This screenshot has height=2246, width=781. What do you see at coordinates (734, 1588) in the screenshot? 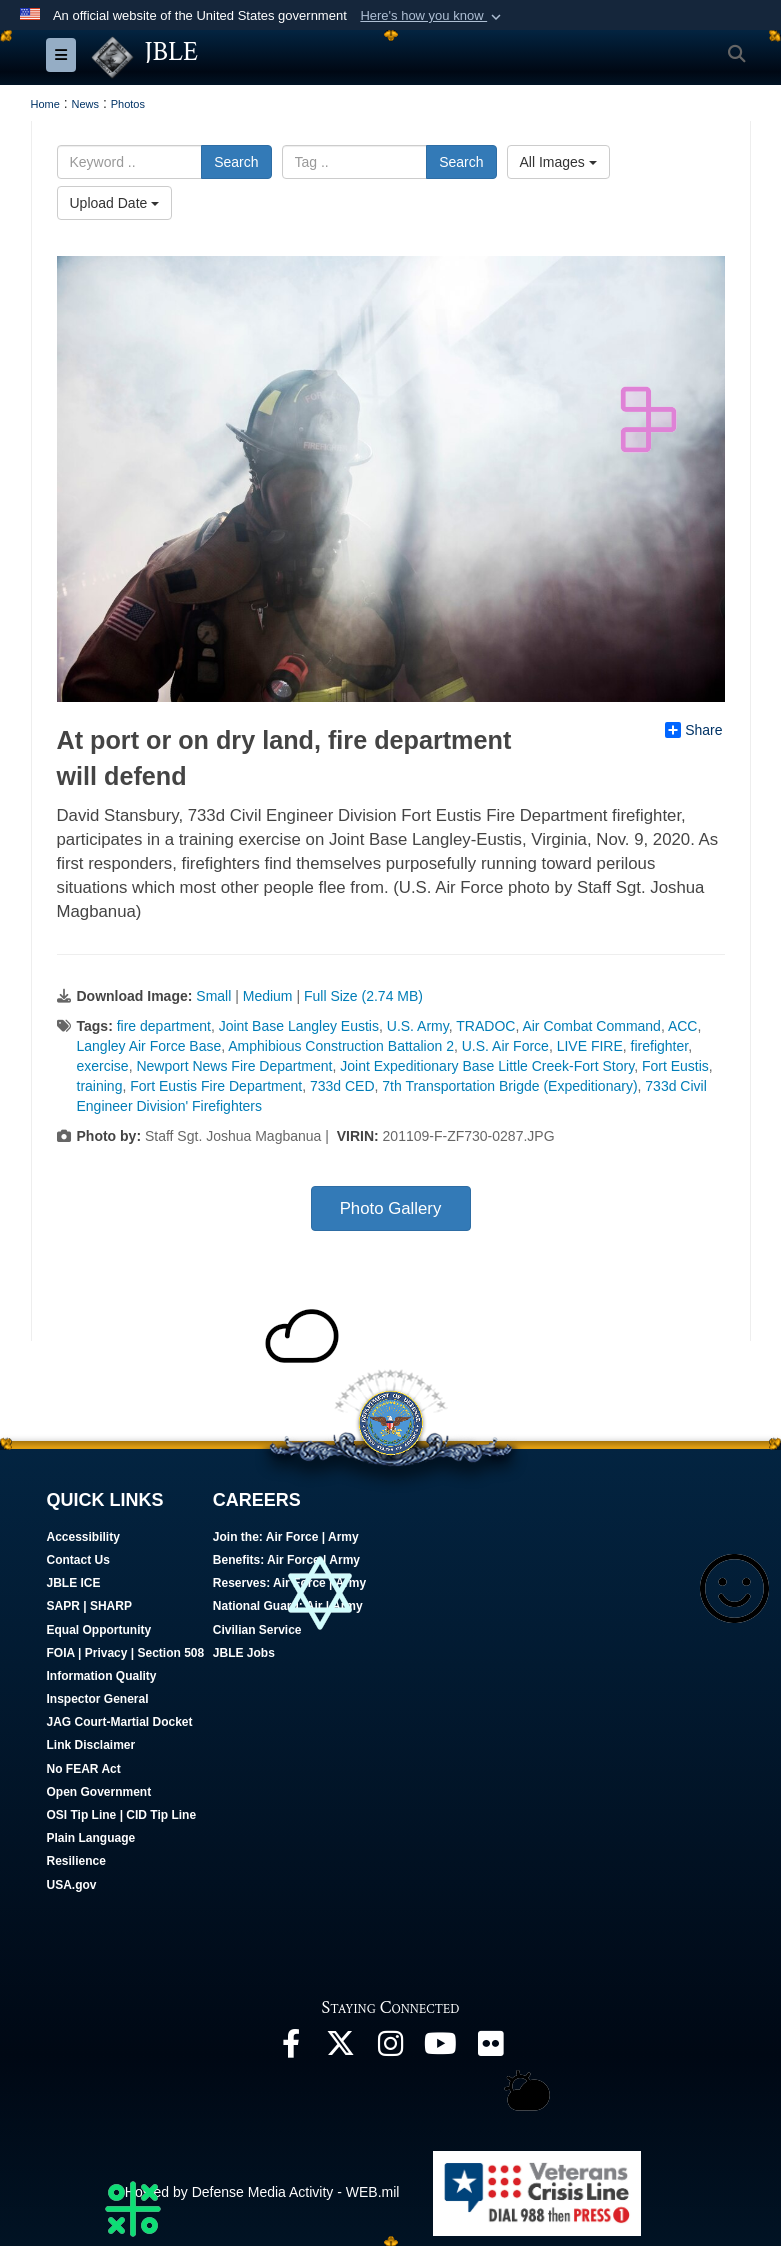
I see `add an emoji or reaction` at bounding box center [734, 1588].